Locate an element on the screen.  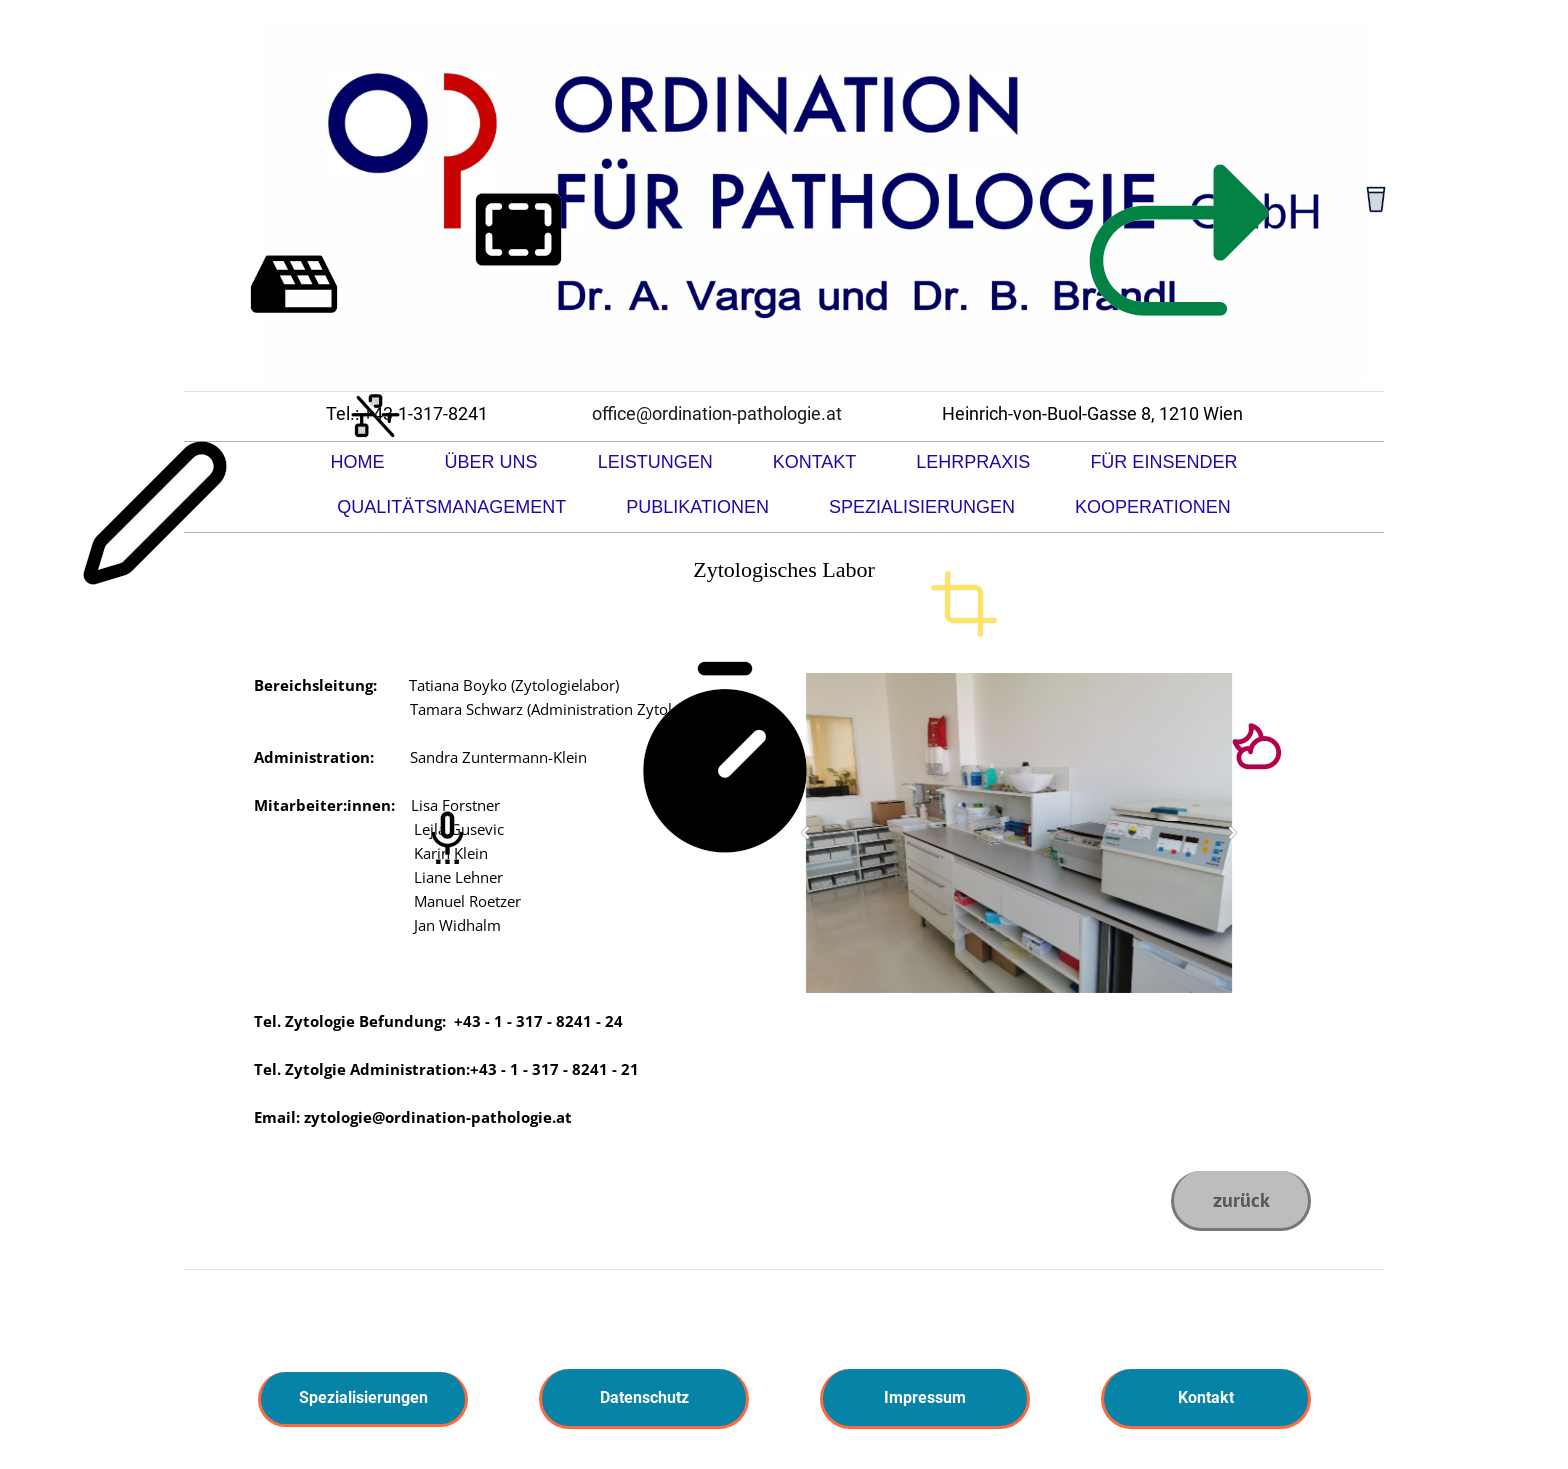
edit content or text is located at coordinates (155, 513).